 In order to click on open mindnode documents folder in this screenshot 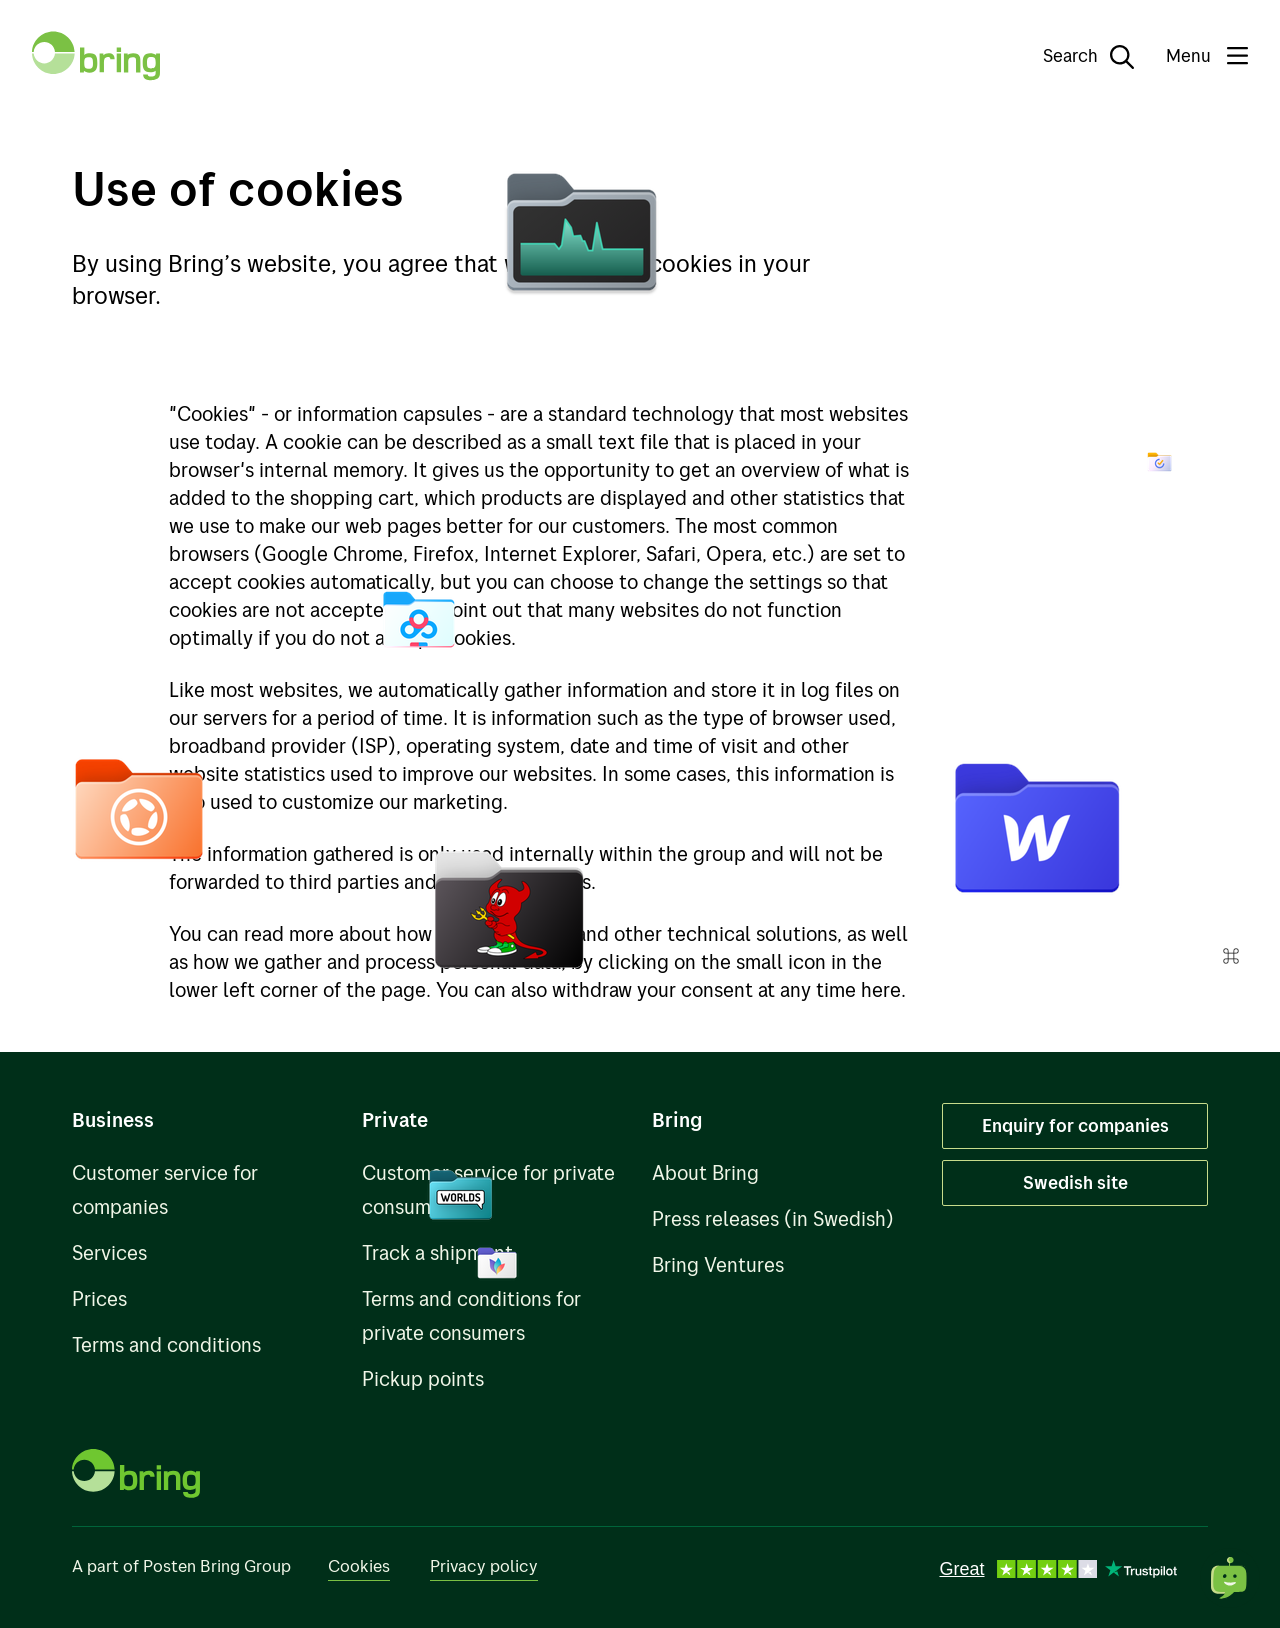, I will do `click(497, 1264)`.